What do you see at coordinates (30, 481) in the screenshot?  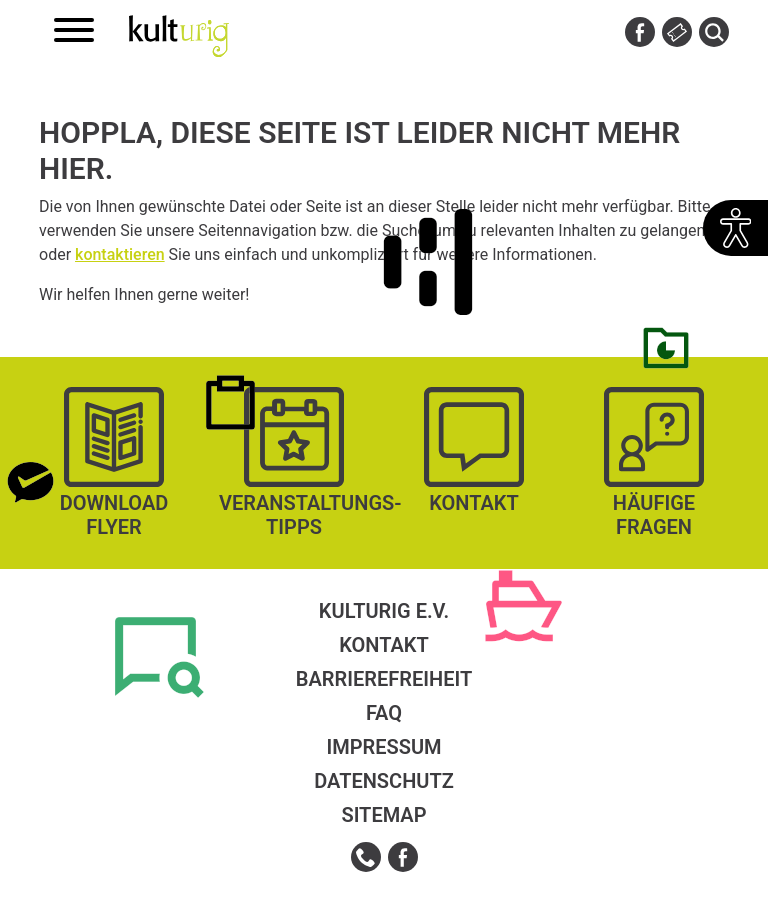 I see `pay with wechat pay` at bounding box center [30, 481].